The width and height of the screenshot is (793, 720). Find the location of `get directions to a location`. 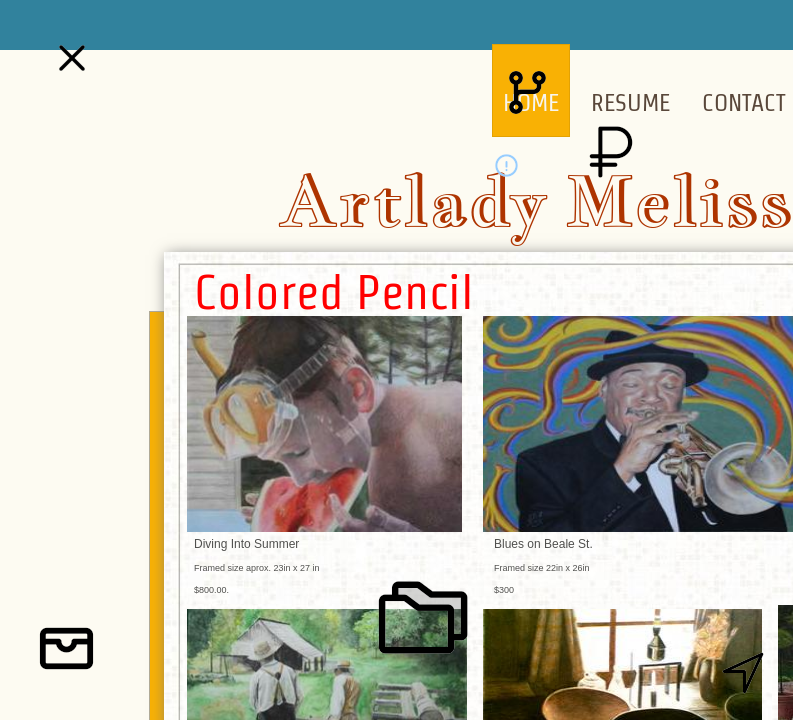

get directions to a location is located at coordinates (743, 673).